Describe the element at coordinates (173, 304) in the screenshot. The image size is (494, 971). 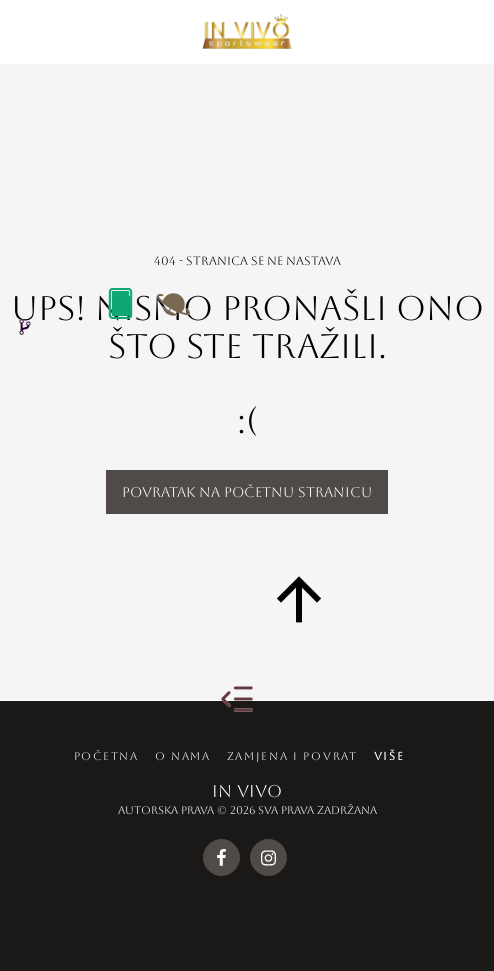
I see `explore global or worldwide content` at that location.